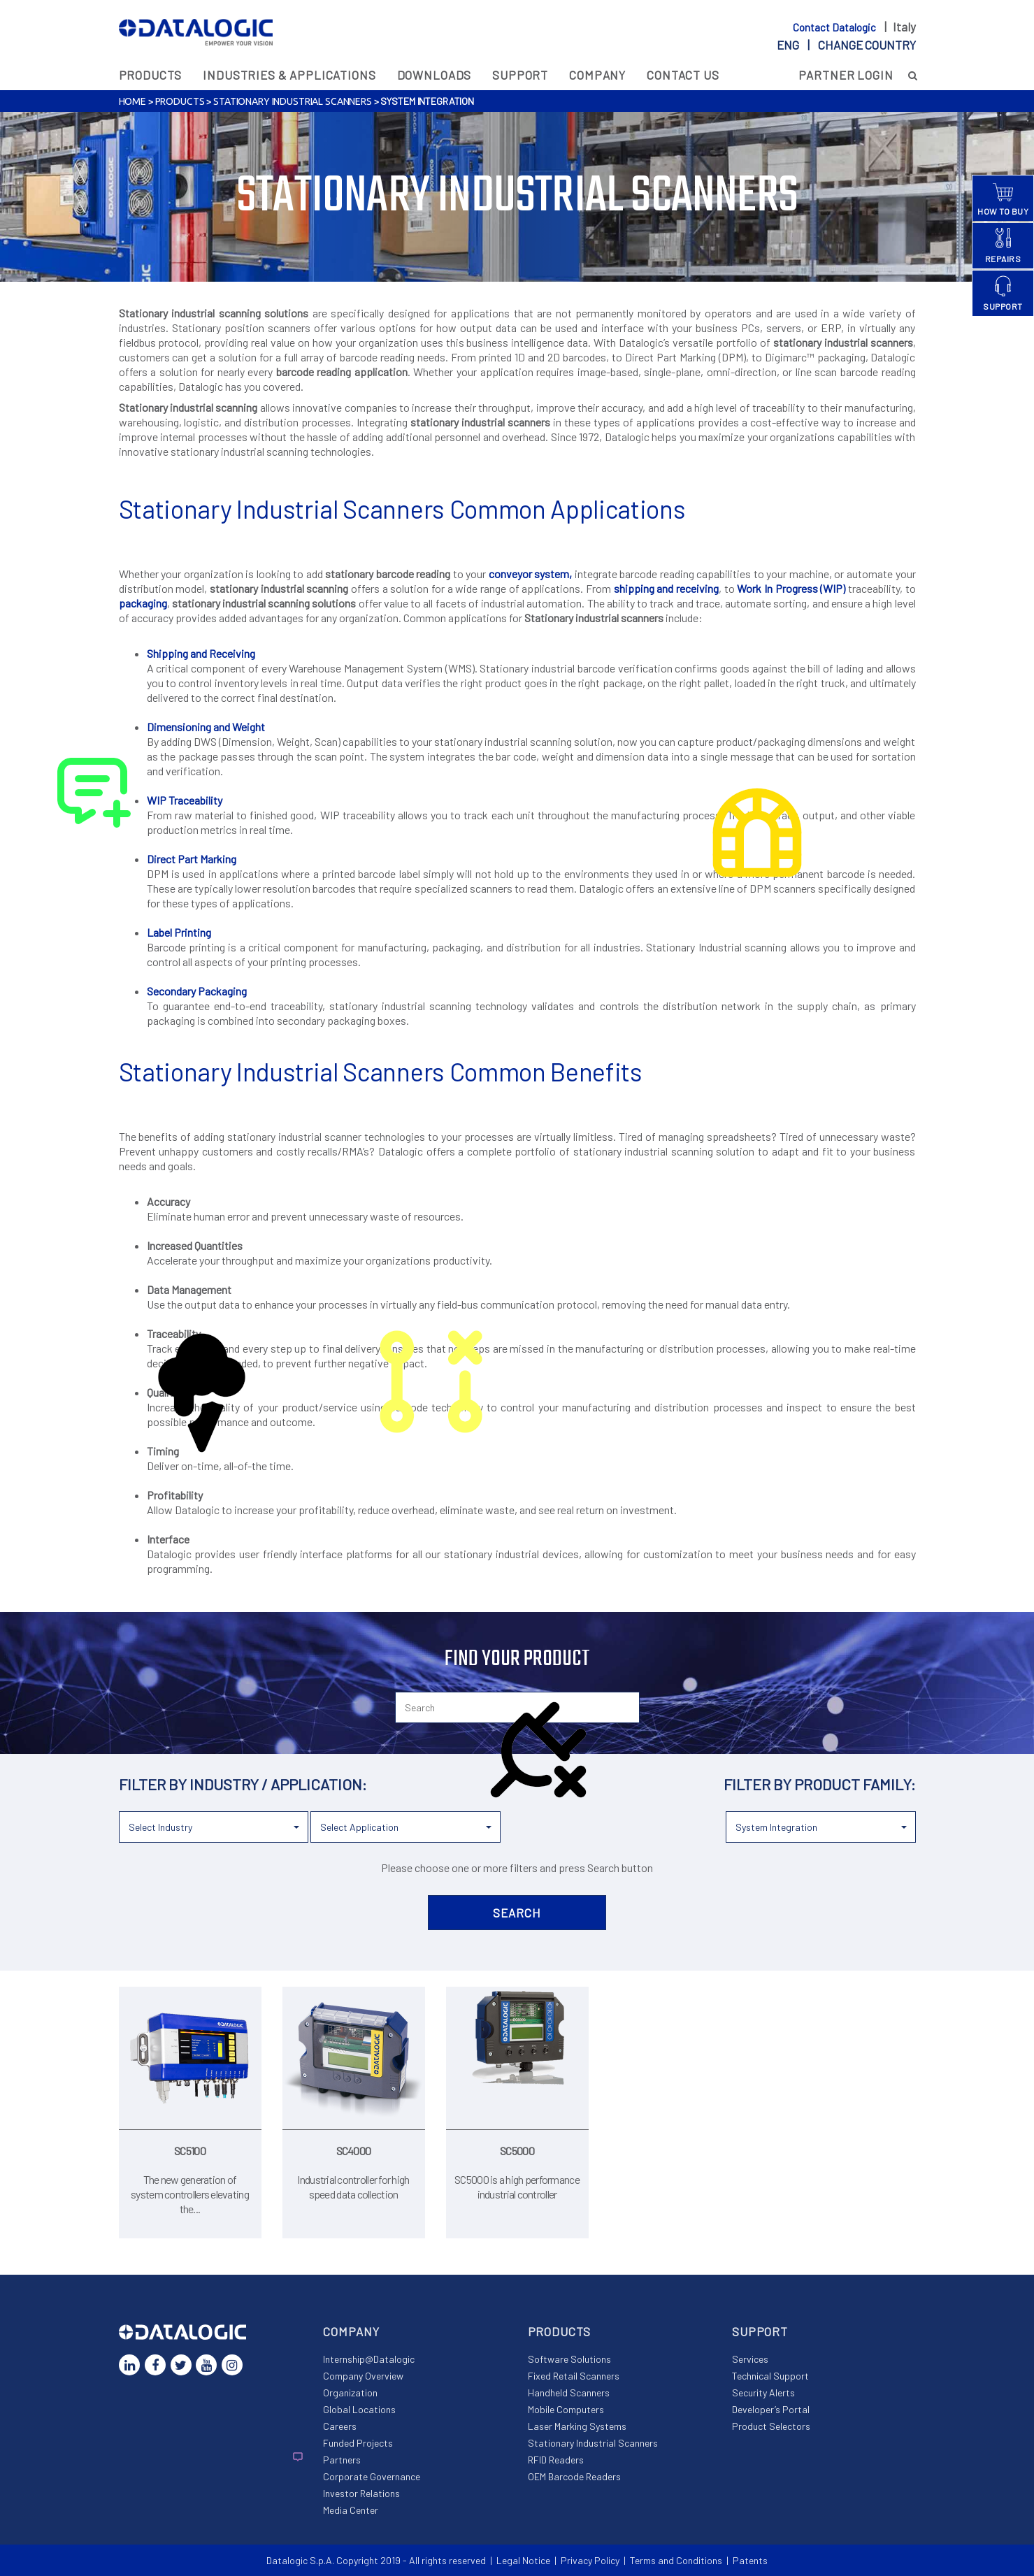 Image resolution: width=1034 pixels, height=2576 pixels. What do you see at coordinates (431, 1381) in the screenshot?
I see `a closed or rejected pull request` at bounding box center [431, 1381].